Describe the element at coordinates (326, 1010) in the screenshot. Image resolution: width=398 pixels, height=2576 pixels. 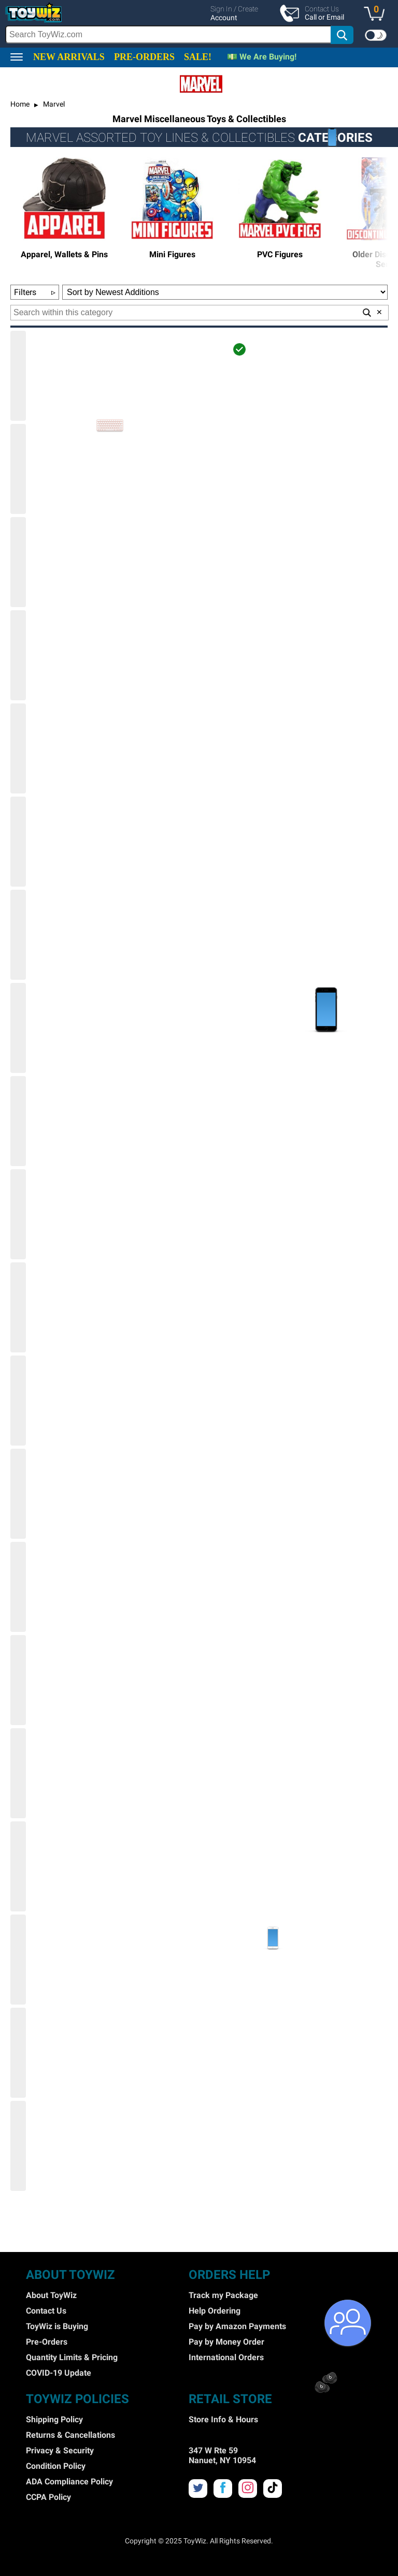
I see `connect or sync an iPhone device` at that location.